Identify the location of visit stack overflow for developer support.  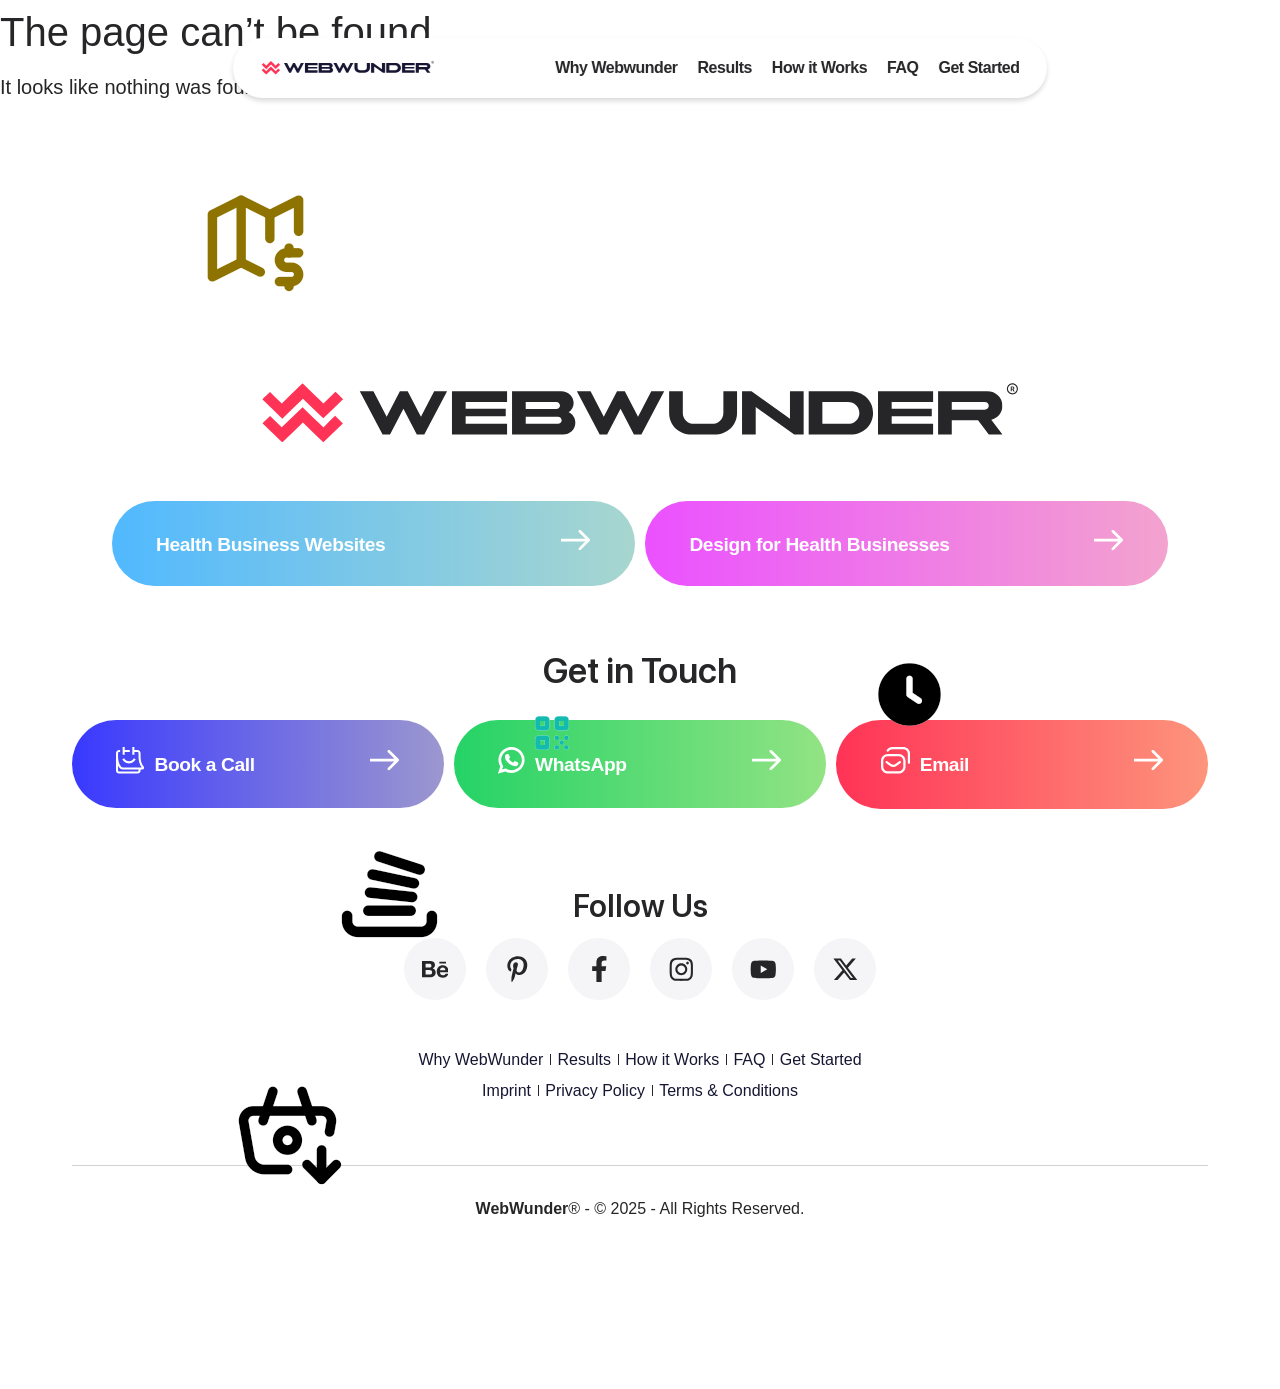
(389, 889).